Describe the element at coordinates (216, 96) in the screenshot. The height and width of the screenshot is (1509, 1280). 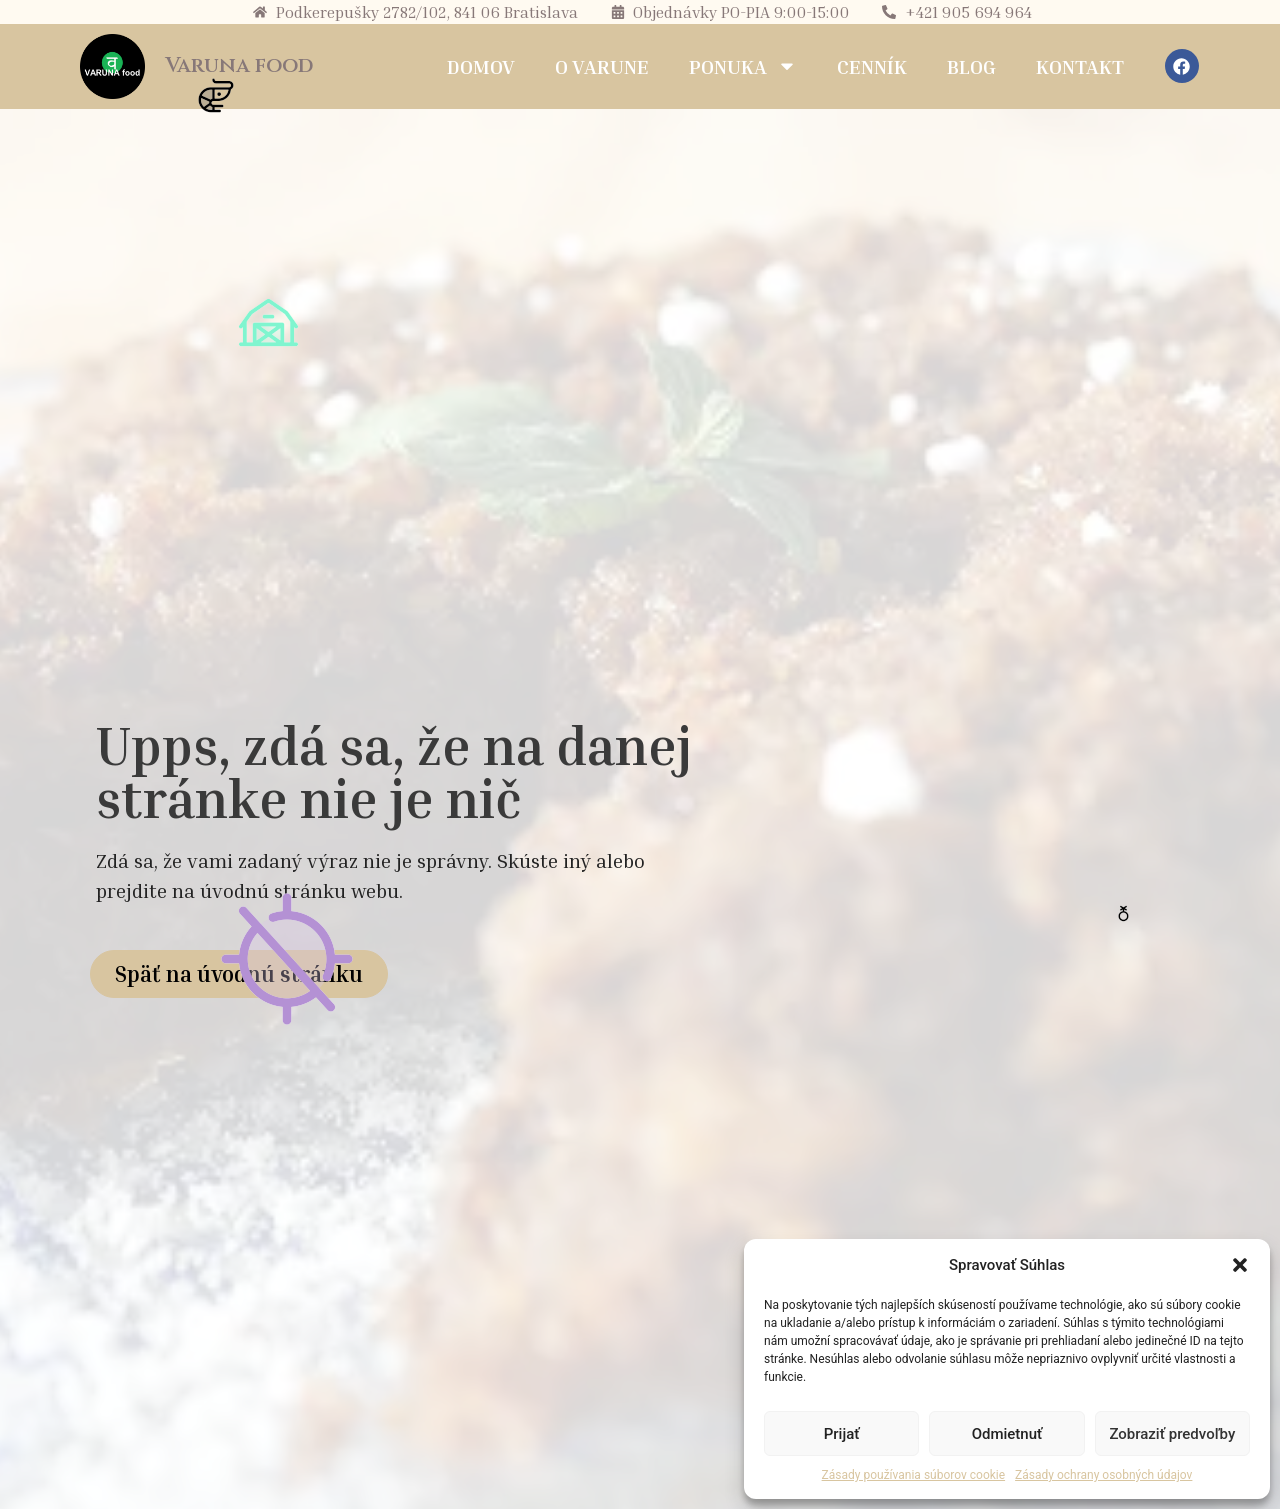
I see `indicates seafood or shellfish menu category` at that location.